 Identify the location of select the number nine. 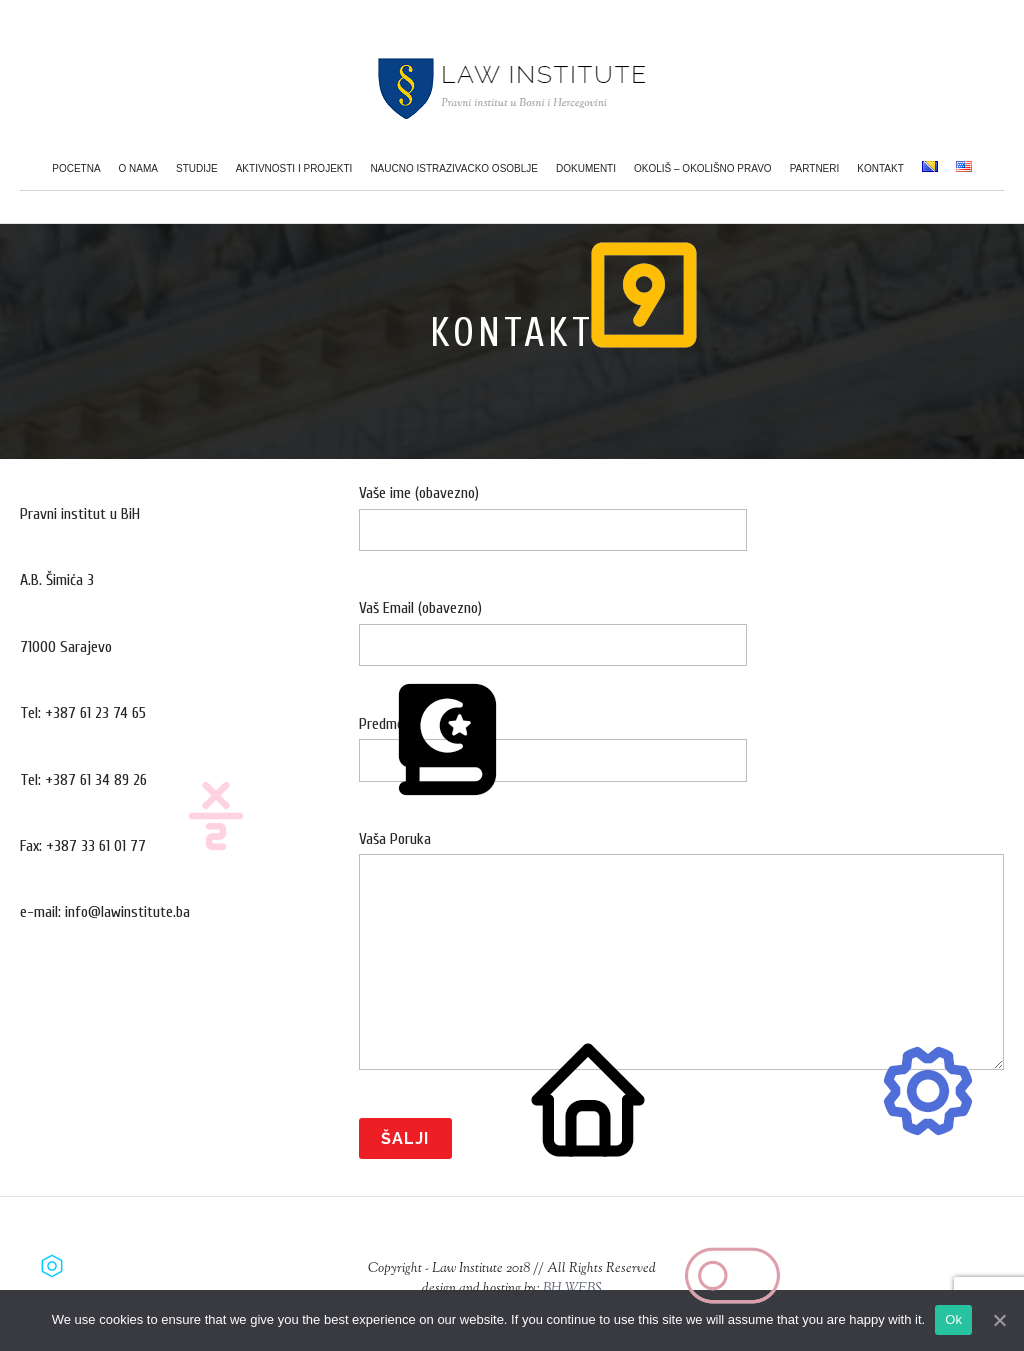
(644, 295).